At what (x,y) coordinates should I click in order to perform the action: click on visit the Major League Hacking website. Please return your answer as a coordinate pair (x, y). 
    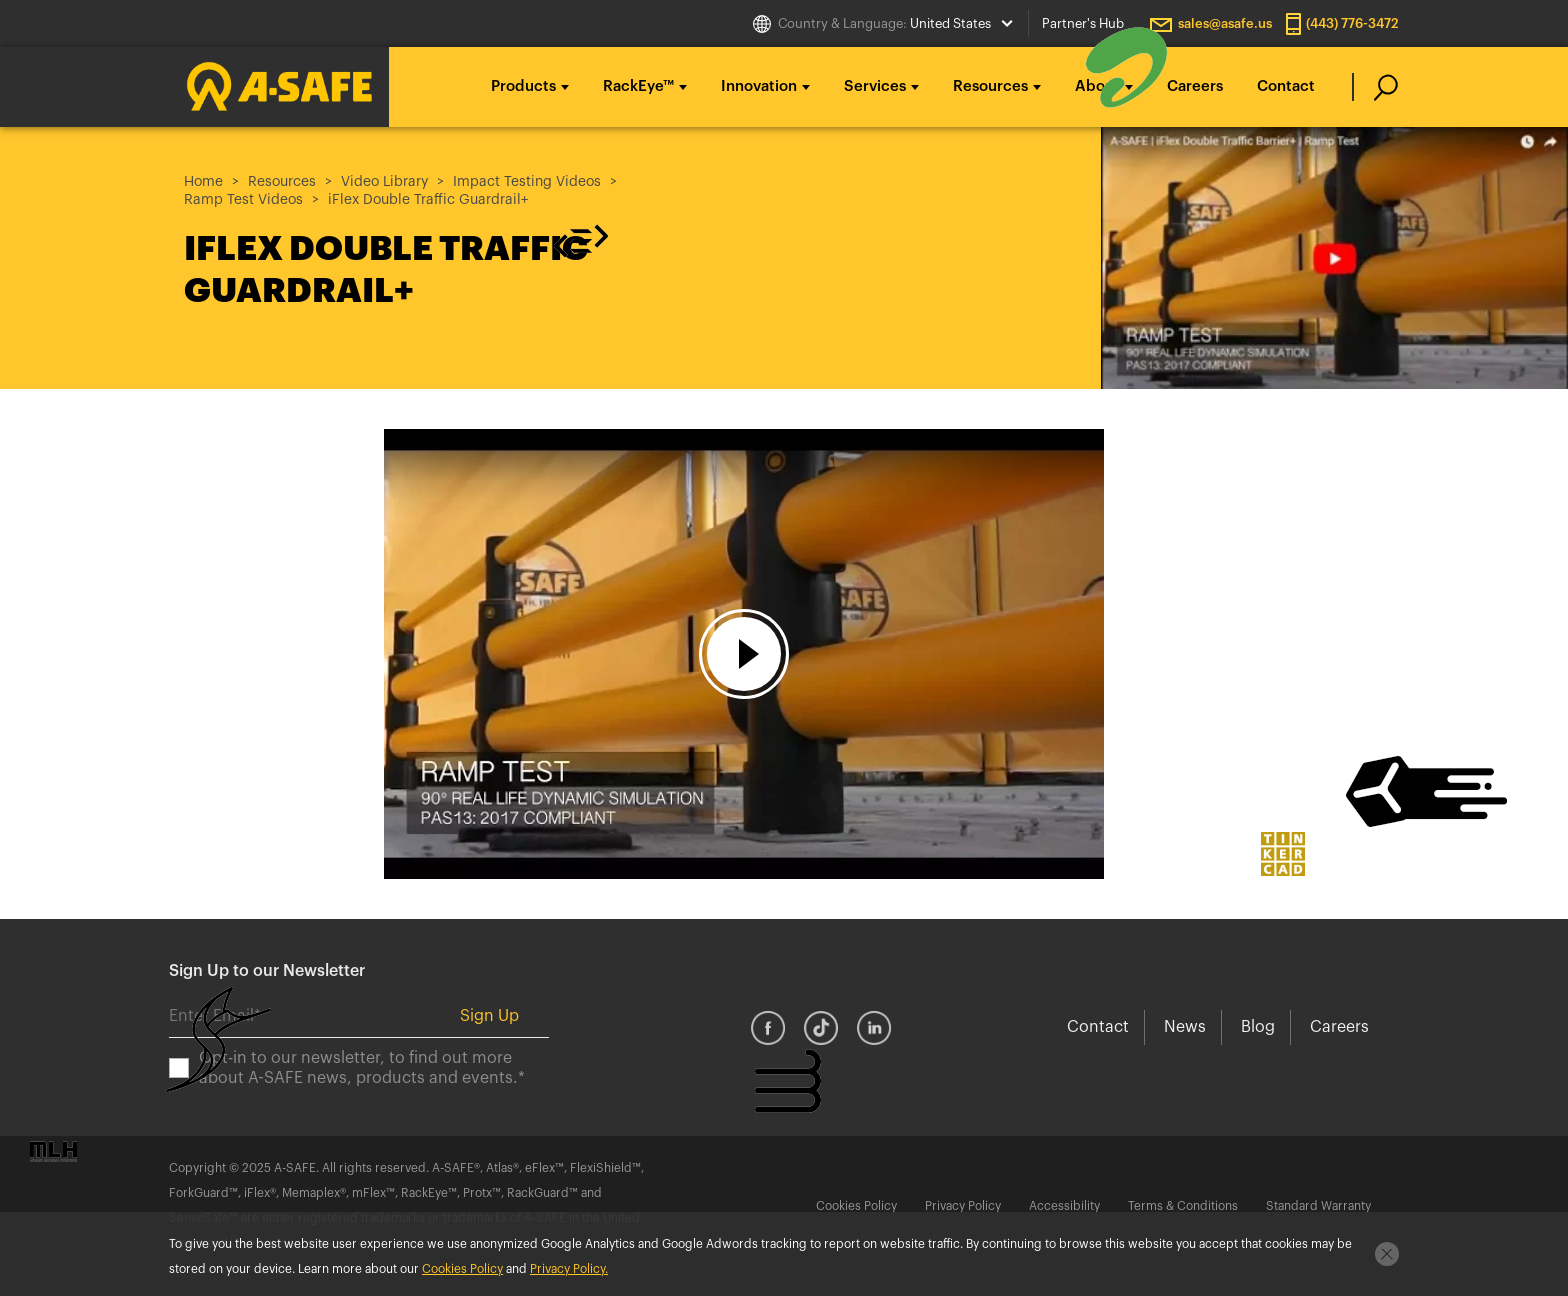
    Looking at the image, I should click on (53, 1151).